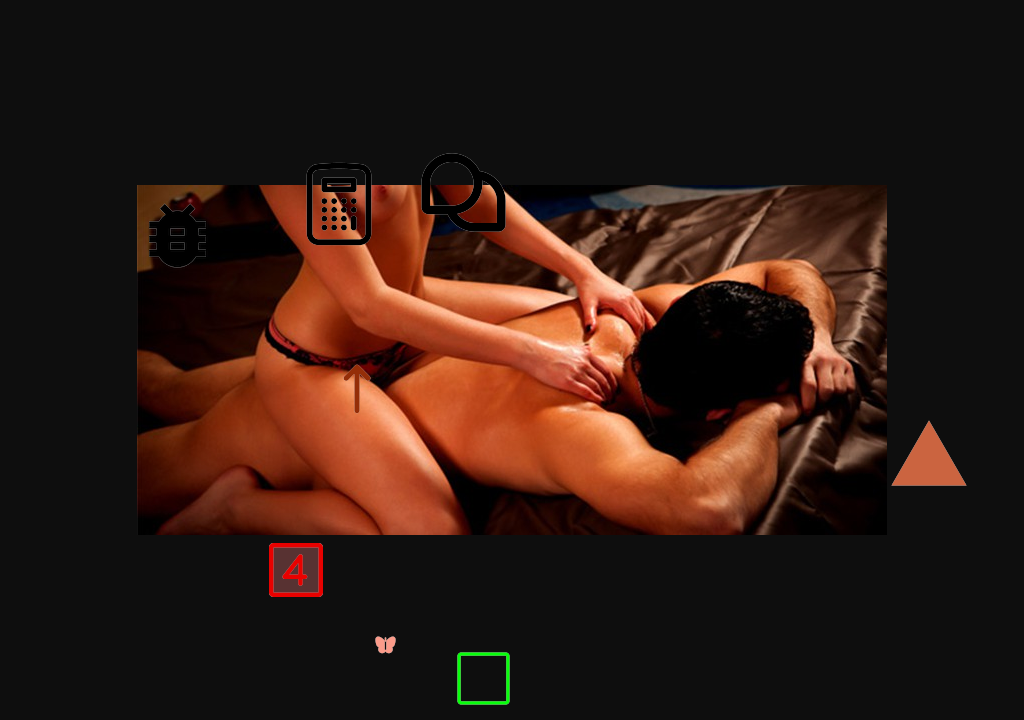  Describe the element at coordinates (385, 644) in the screenshot. I see `decorative nature or wildlife category indicator` at that location.